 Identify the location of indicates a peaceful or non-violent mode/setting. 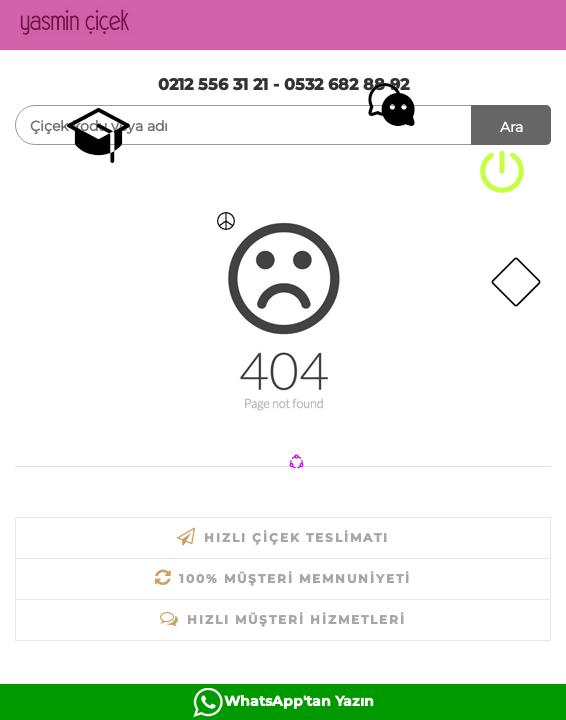
(226, 221).